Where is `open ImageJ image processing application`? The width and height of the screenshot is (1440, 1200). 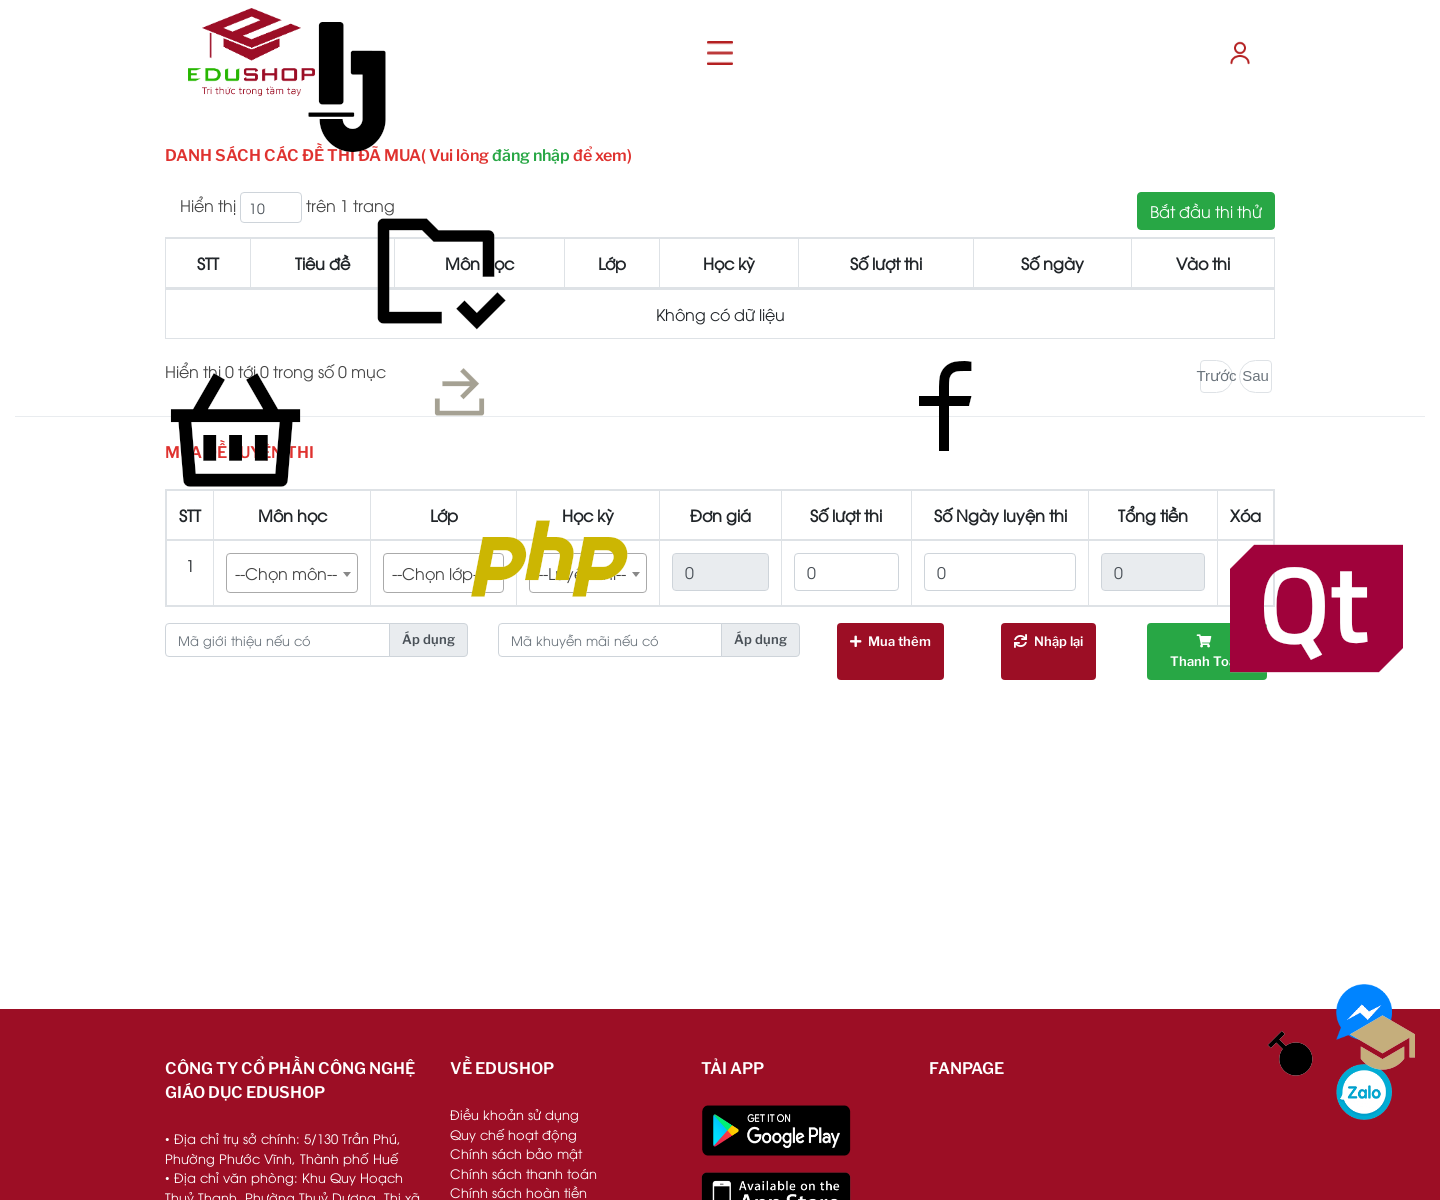 open ImageJ image processing application is located at coordinates (347, 87).